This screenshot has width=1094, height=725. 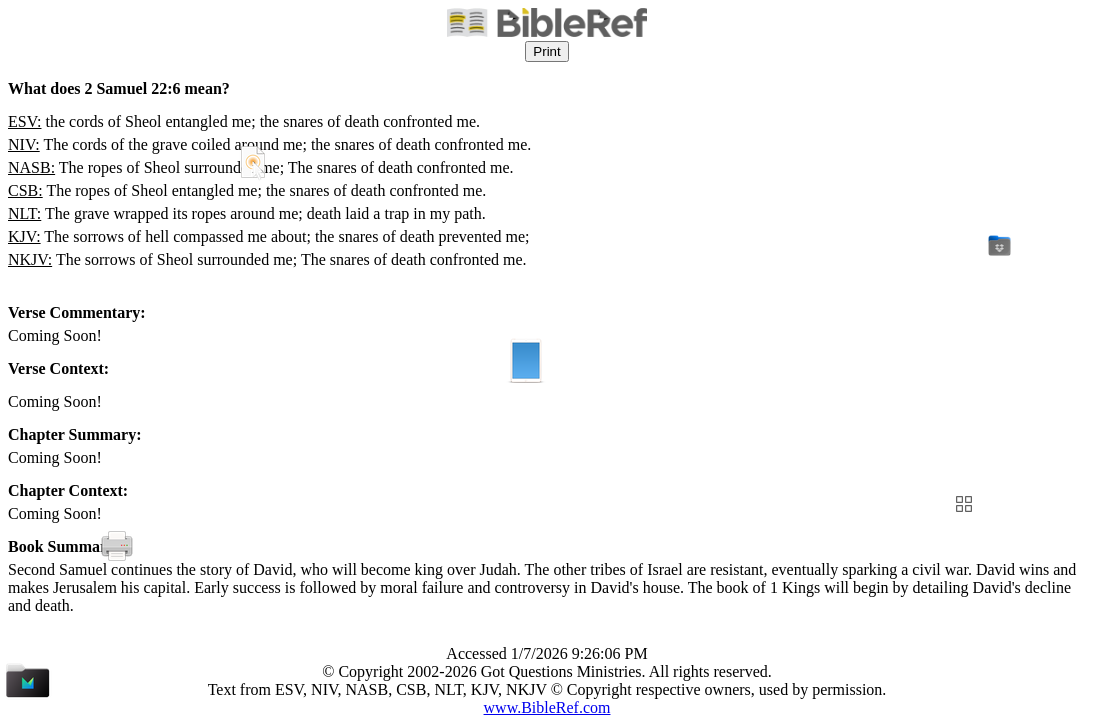 What do you see at coordinates (999, 245) in the screenshot?
I see `open your Dropbox folder` at bounding box center [999, 245].